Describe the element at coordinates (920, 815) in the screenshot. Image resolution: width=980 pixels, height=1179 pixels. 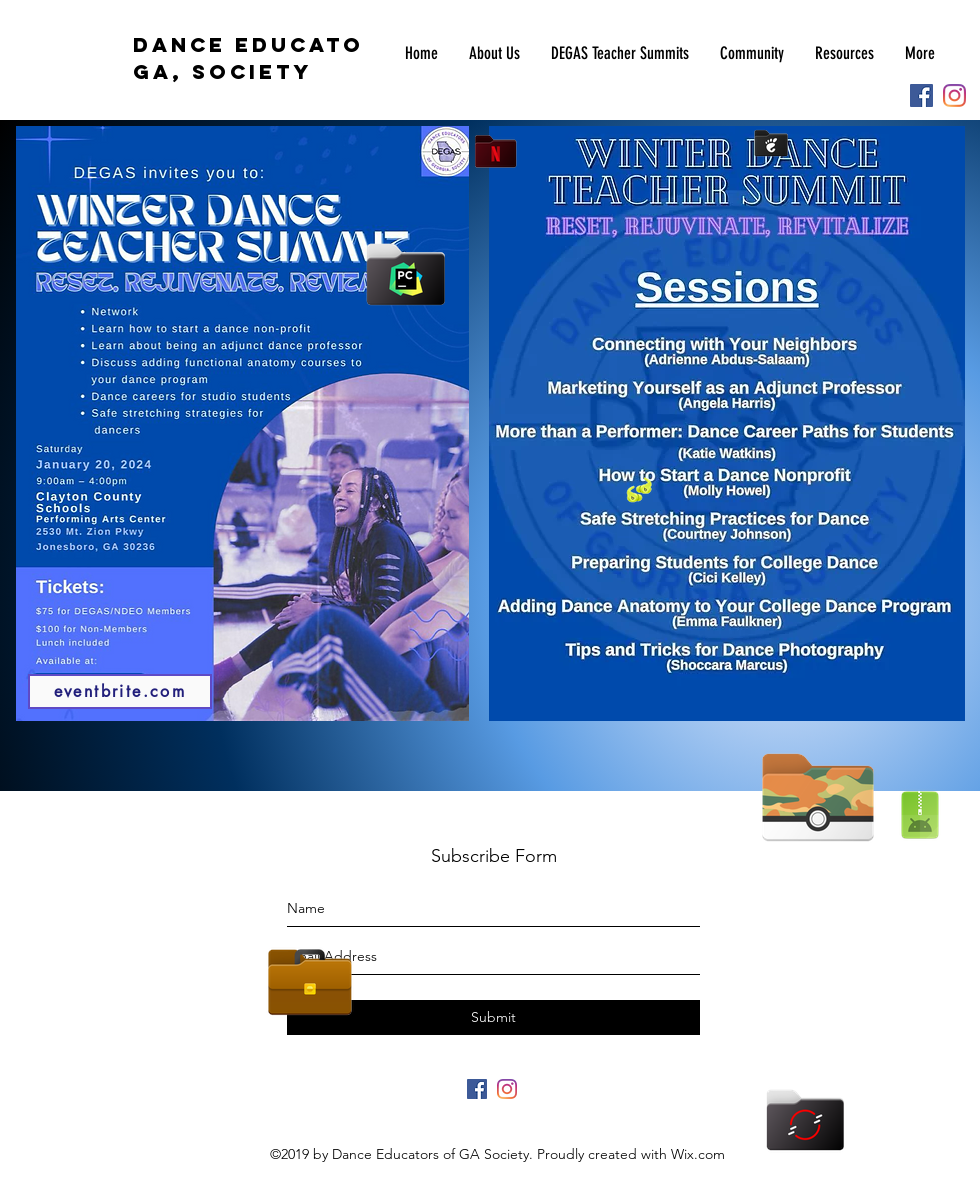
I see `an android application package file` at that location.